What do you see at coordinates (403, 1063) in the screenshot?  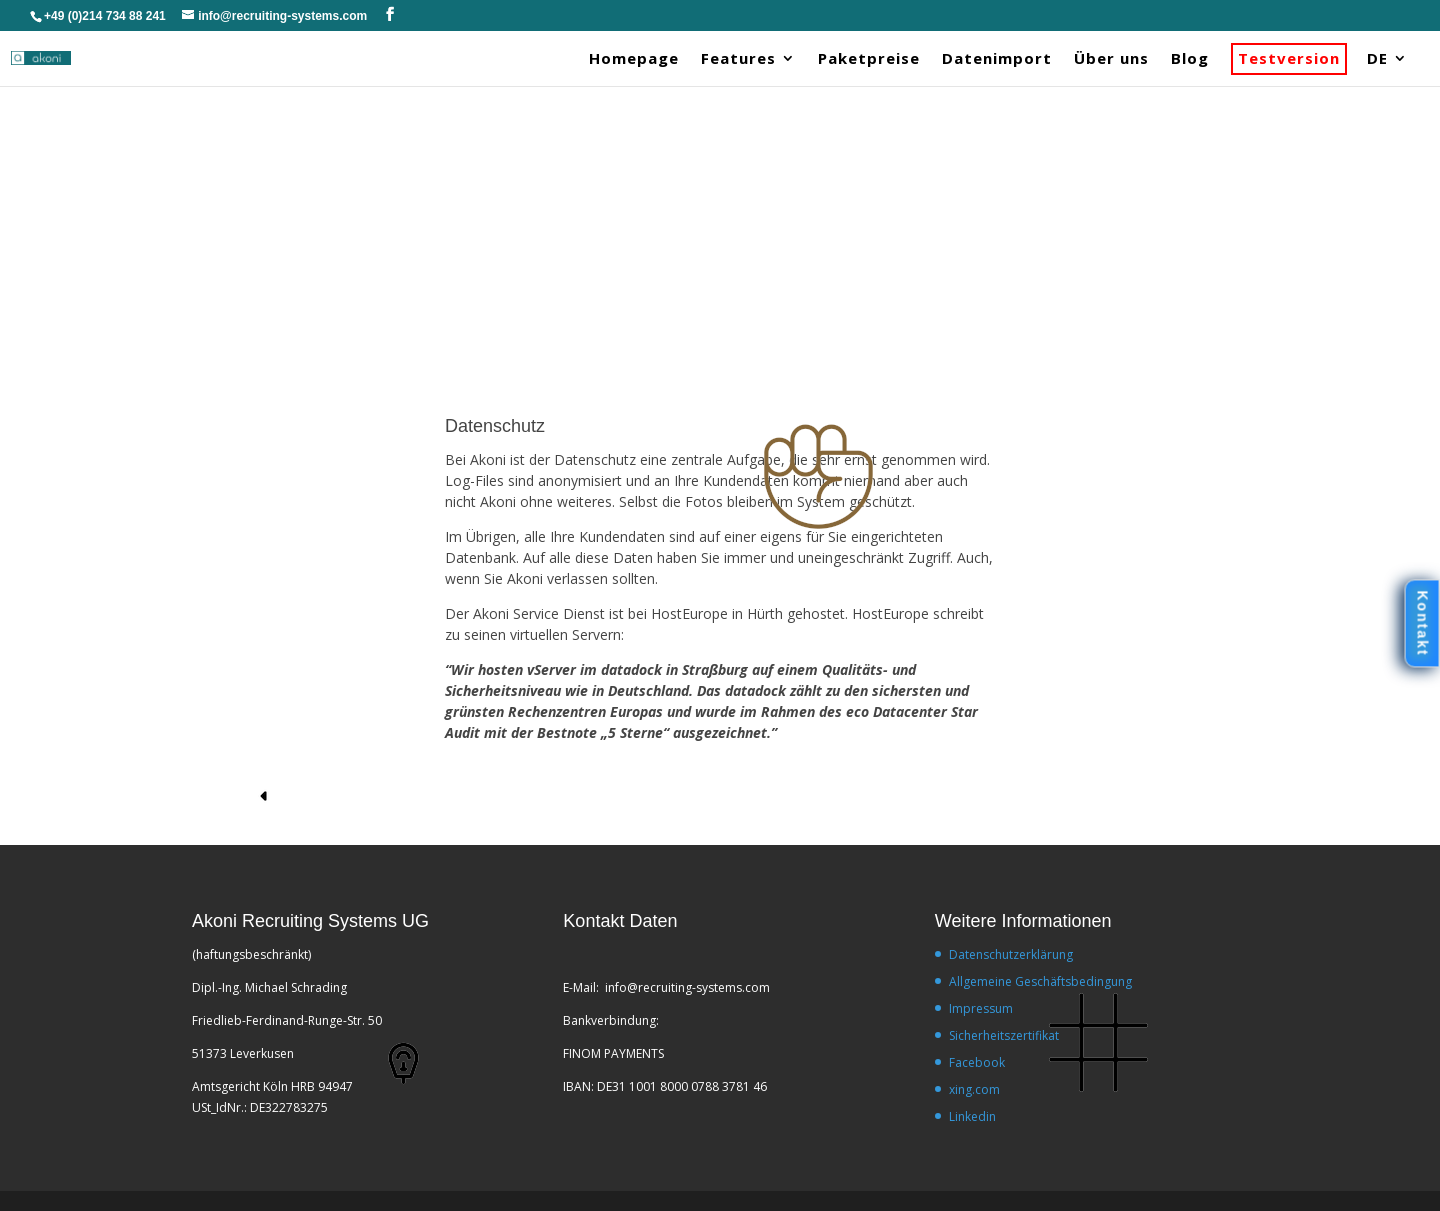 I see `find nearby parking meters` at bounding box center [403, 1063].